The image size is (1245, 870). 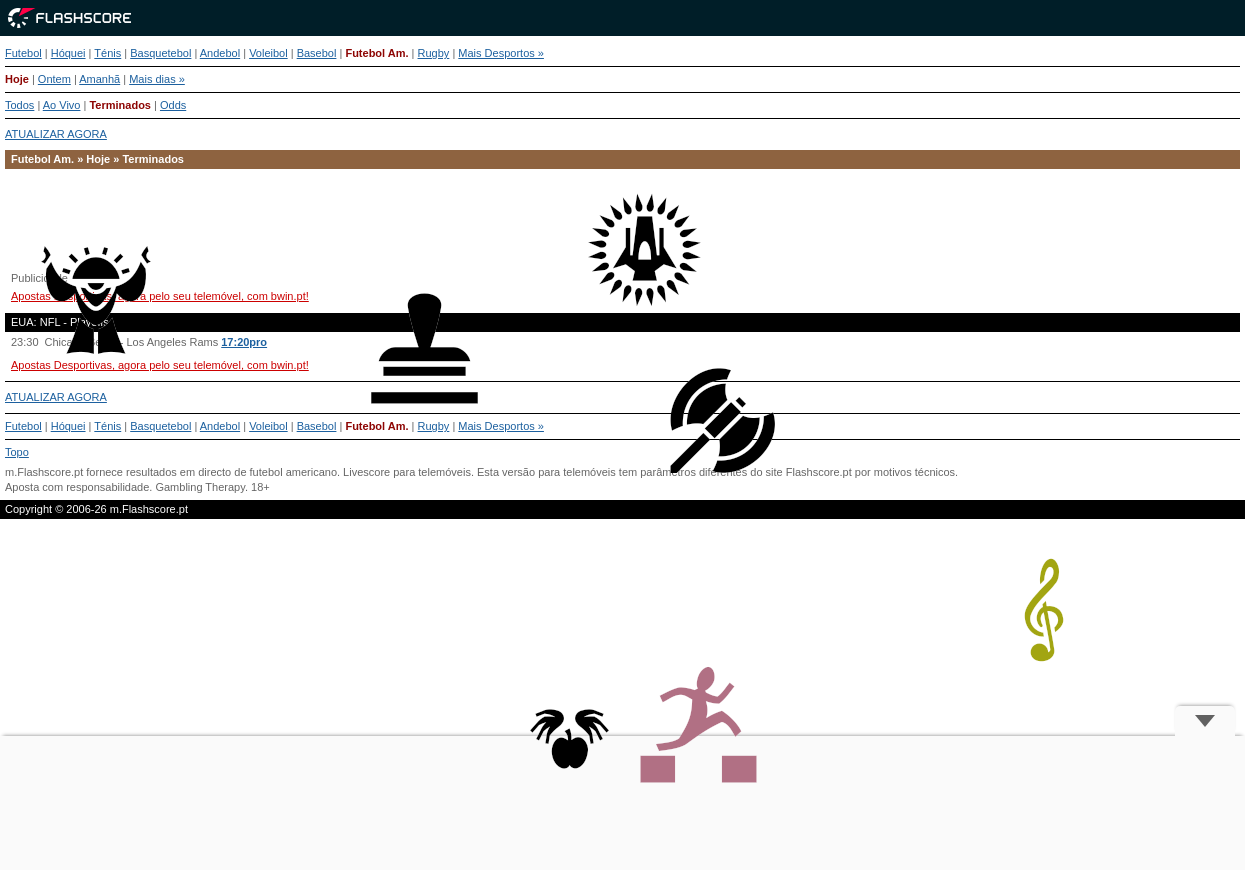 I want to click on select sun priest character class, so click(x=96, y=300).